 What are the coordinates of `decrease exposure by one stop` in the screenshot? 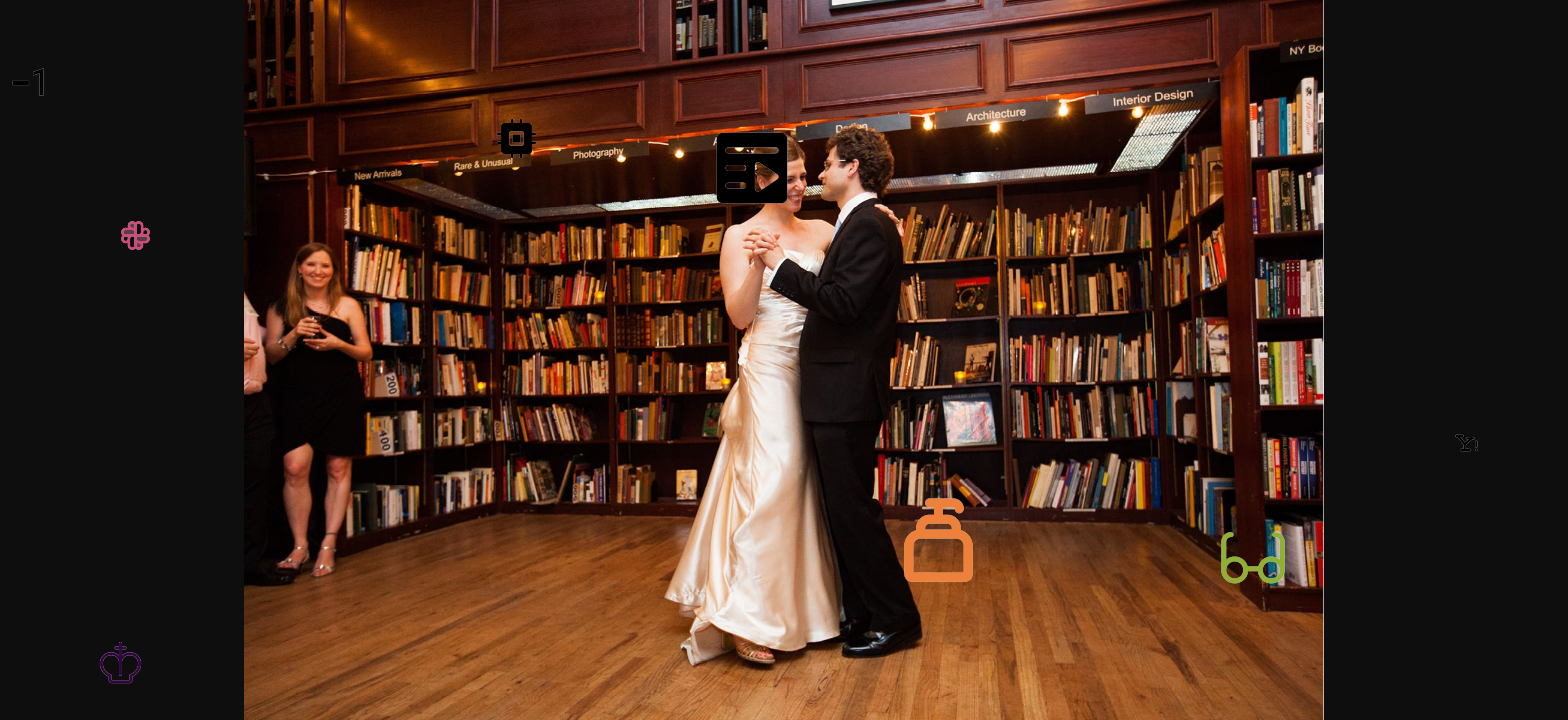 It's located at (29, 83).